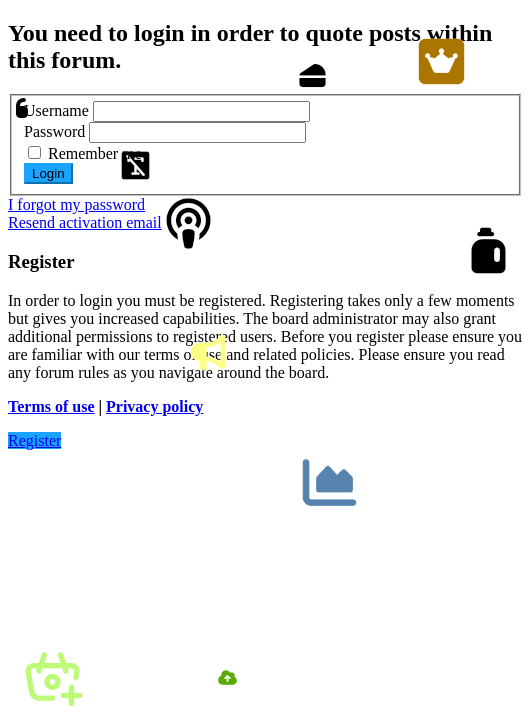  Describe the element at coordinates (441, 61) in the screenshot. I see `web awesome brand logo` at that location.